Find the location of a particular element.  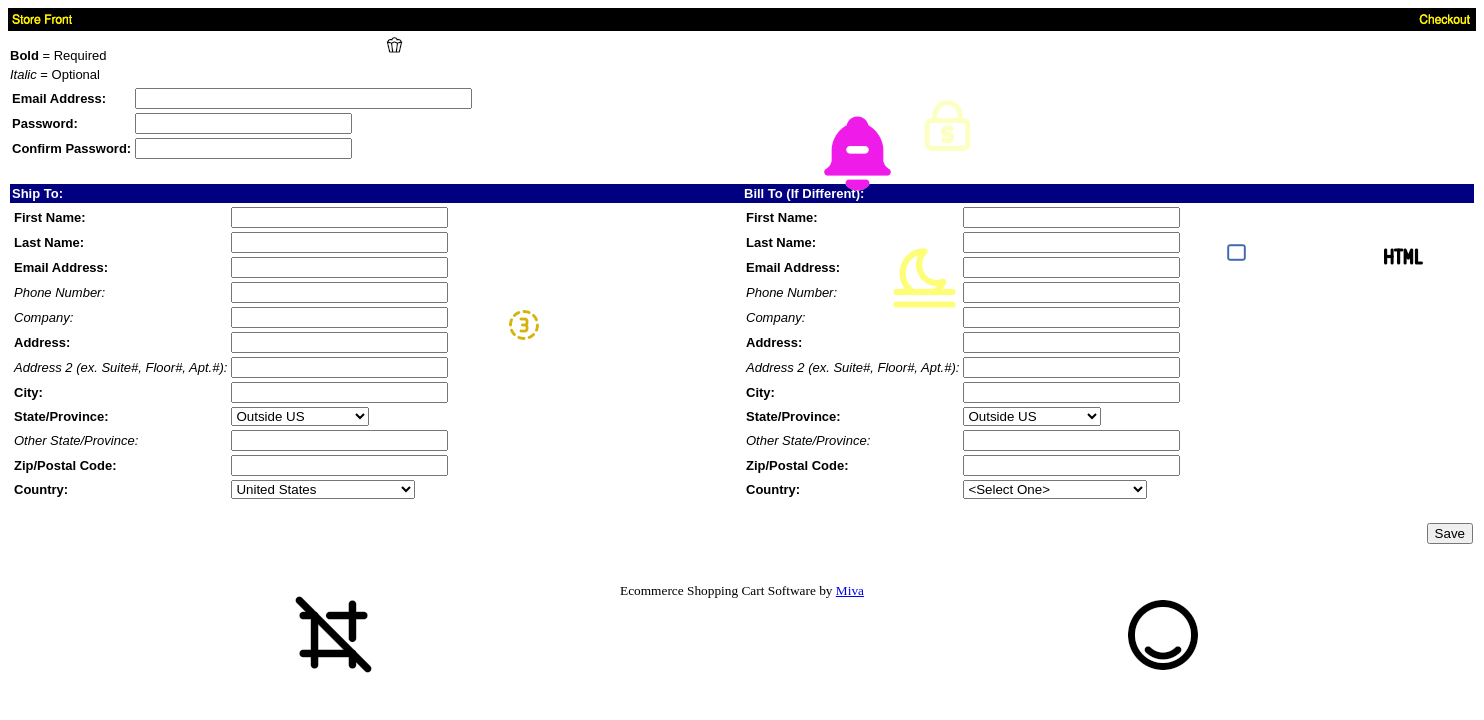

apply inner shadow effect to bottom edge is located at coordinates (1163, 635).